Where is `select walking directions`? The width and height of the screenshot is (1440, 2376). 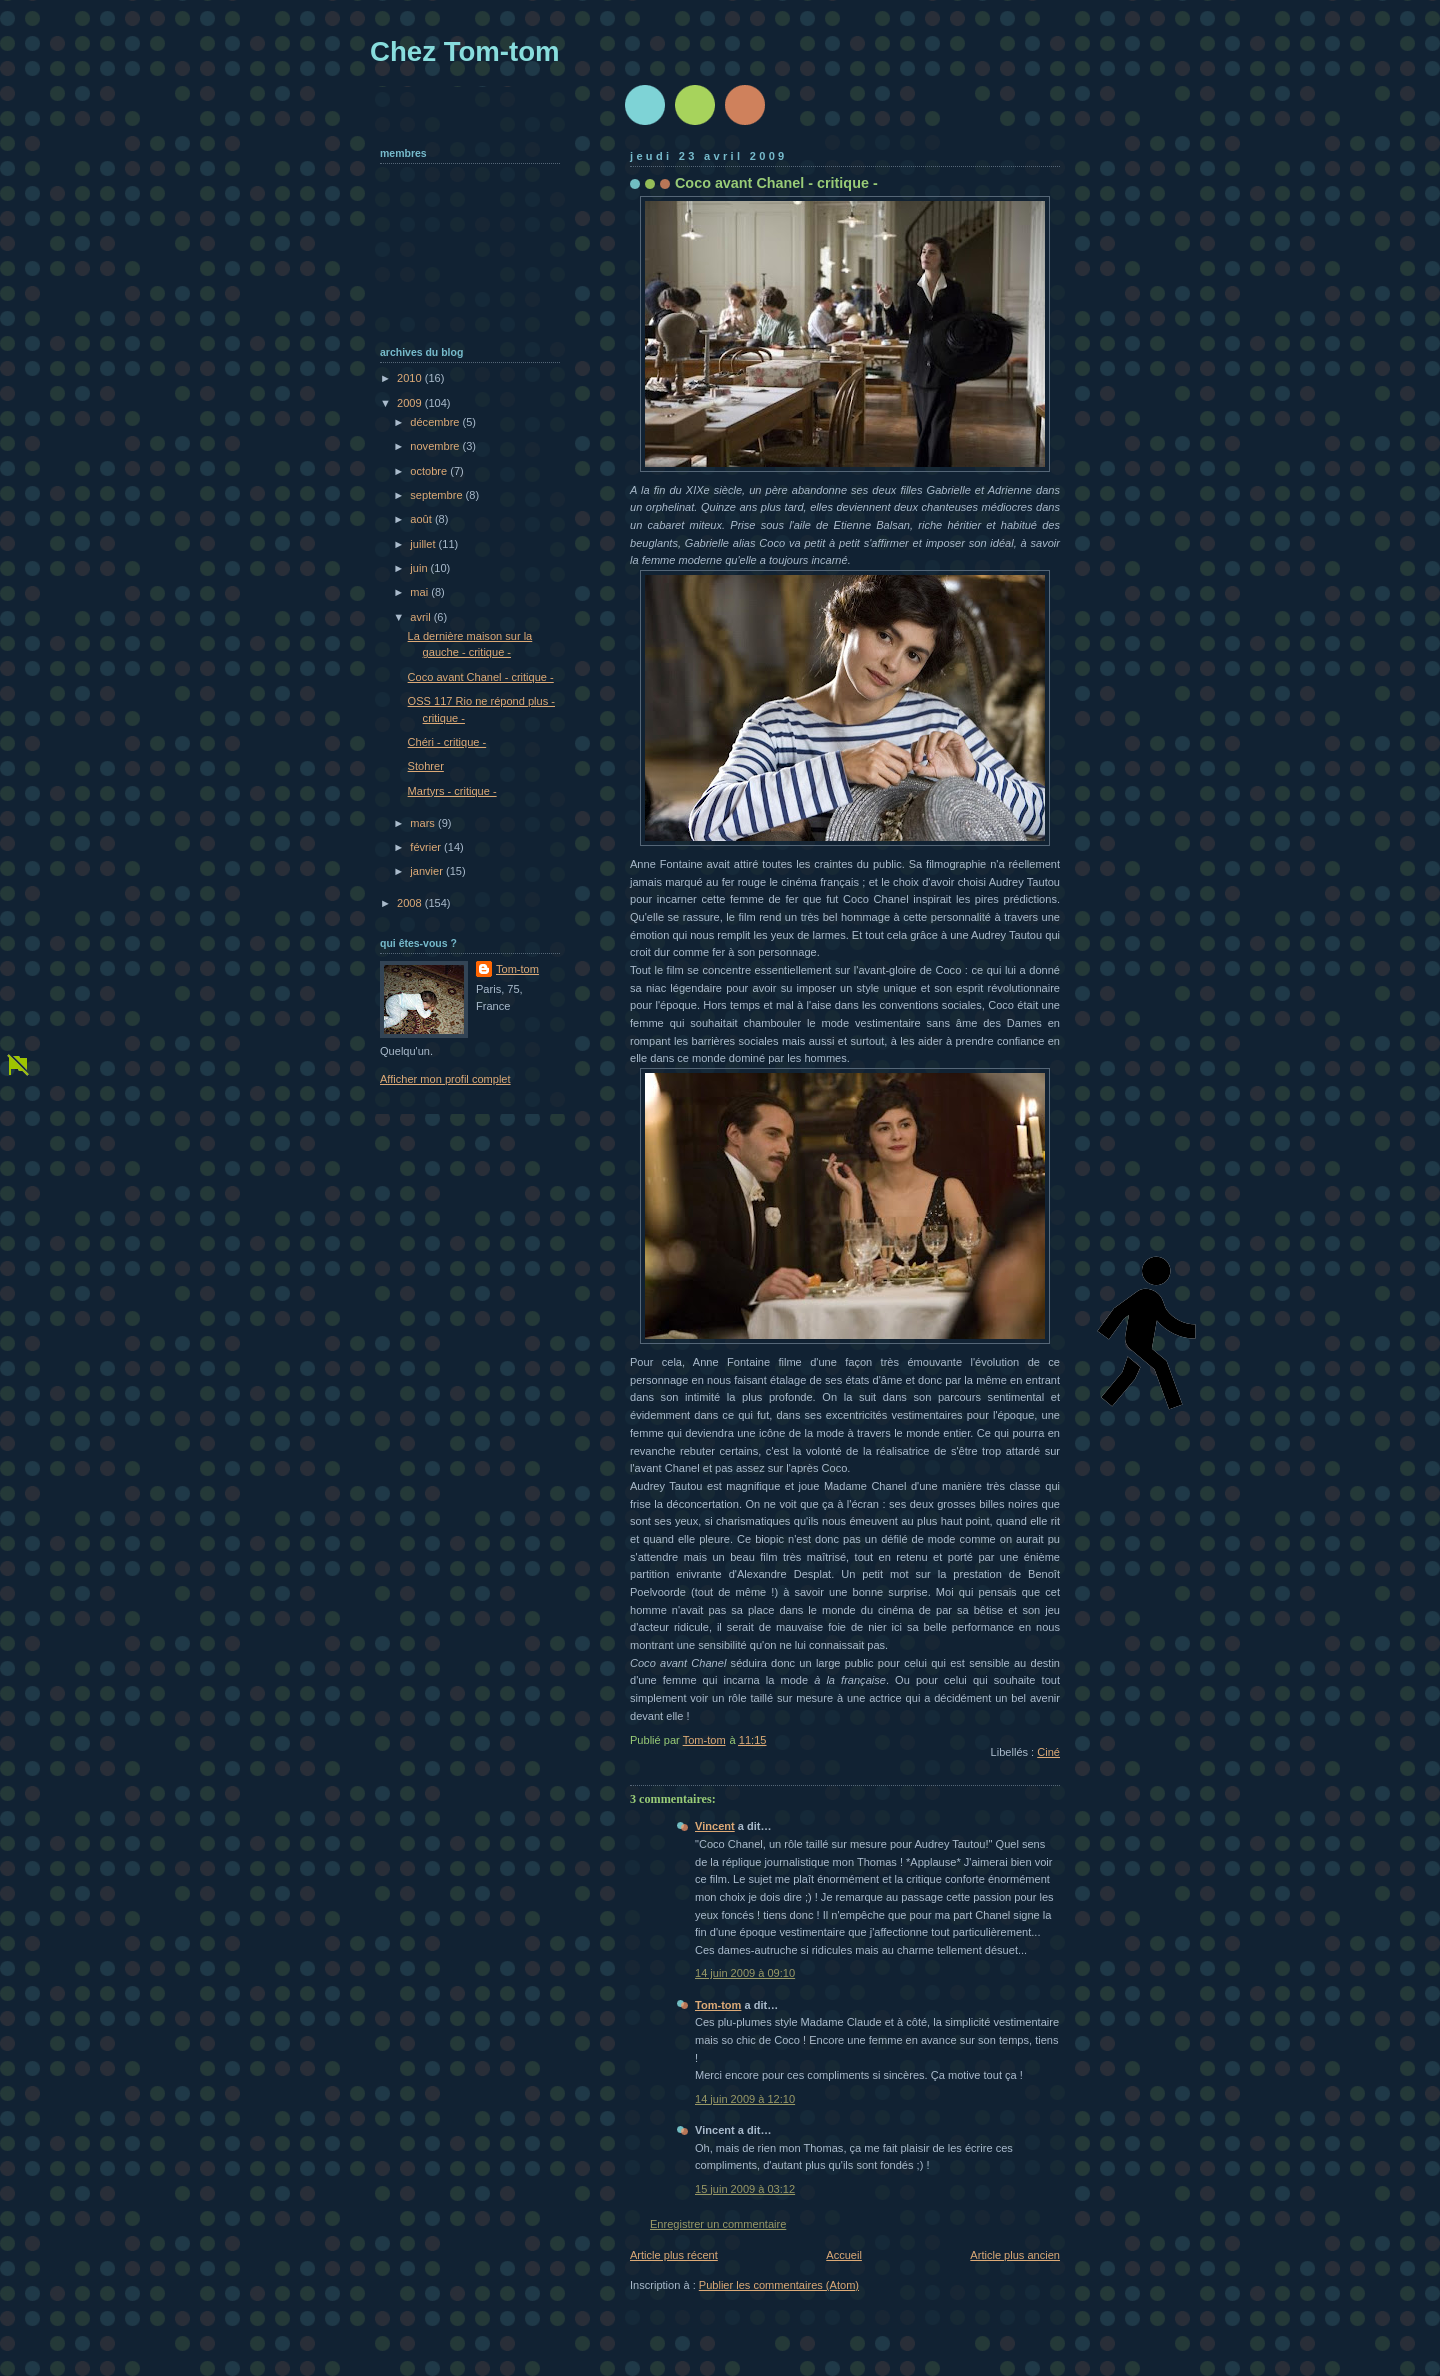 select walking directions is located at coordinates (1145, 1331).